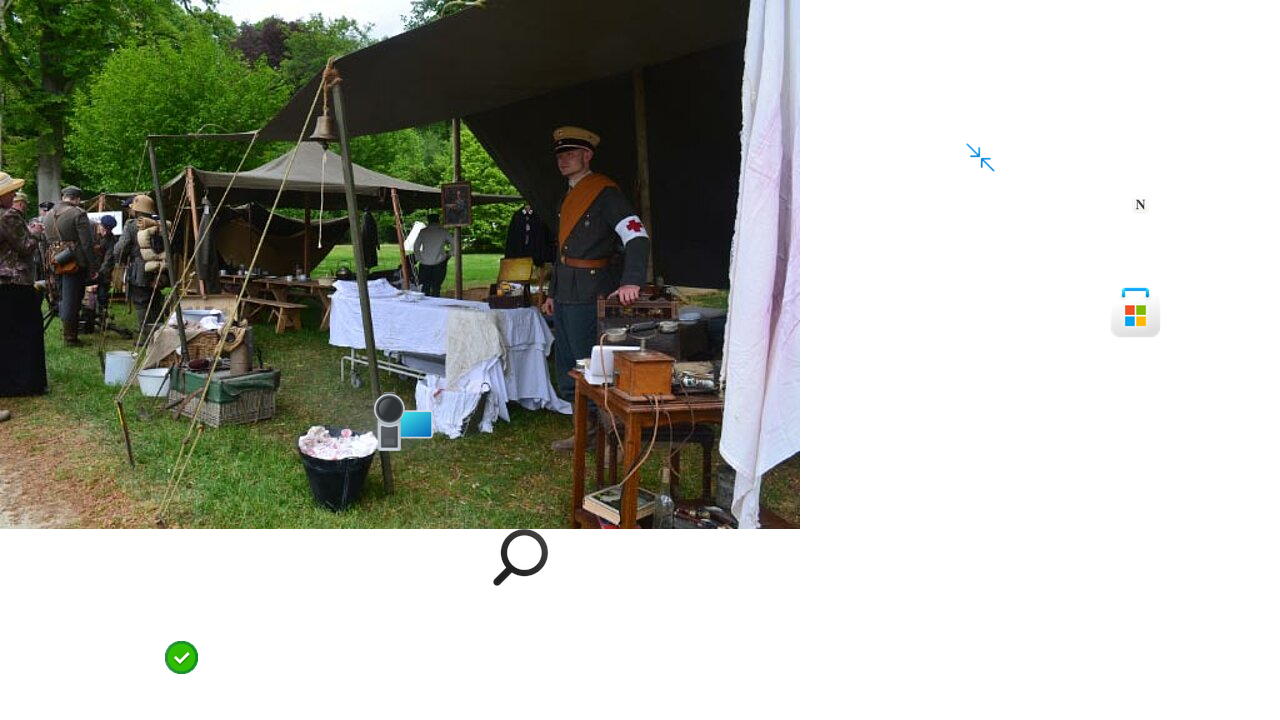 This screenshot has width=1280, height=720. What do you see at coordinates (403, 421) in the screenshot?
I see `access video recording device settings` at bounding box center [403, 421].